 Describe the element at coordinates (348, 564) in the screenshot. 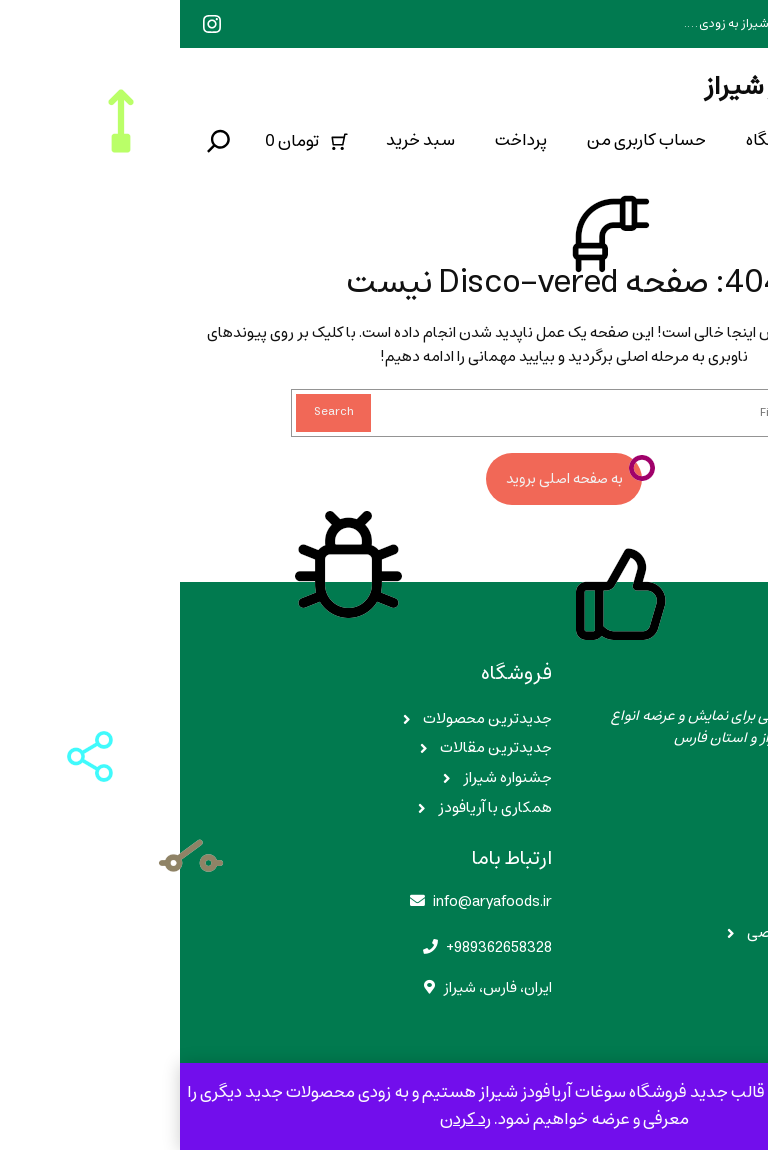

I see `report a bug or issue` at that location.